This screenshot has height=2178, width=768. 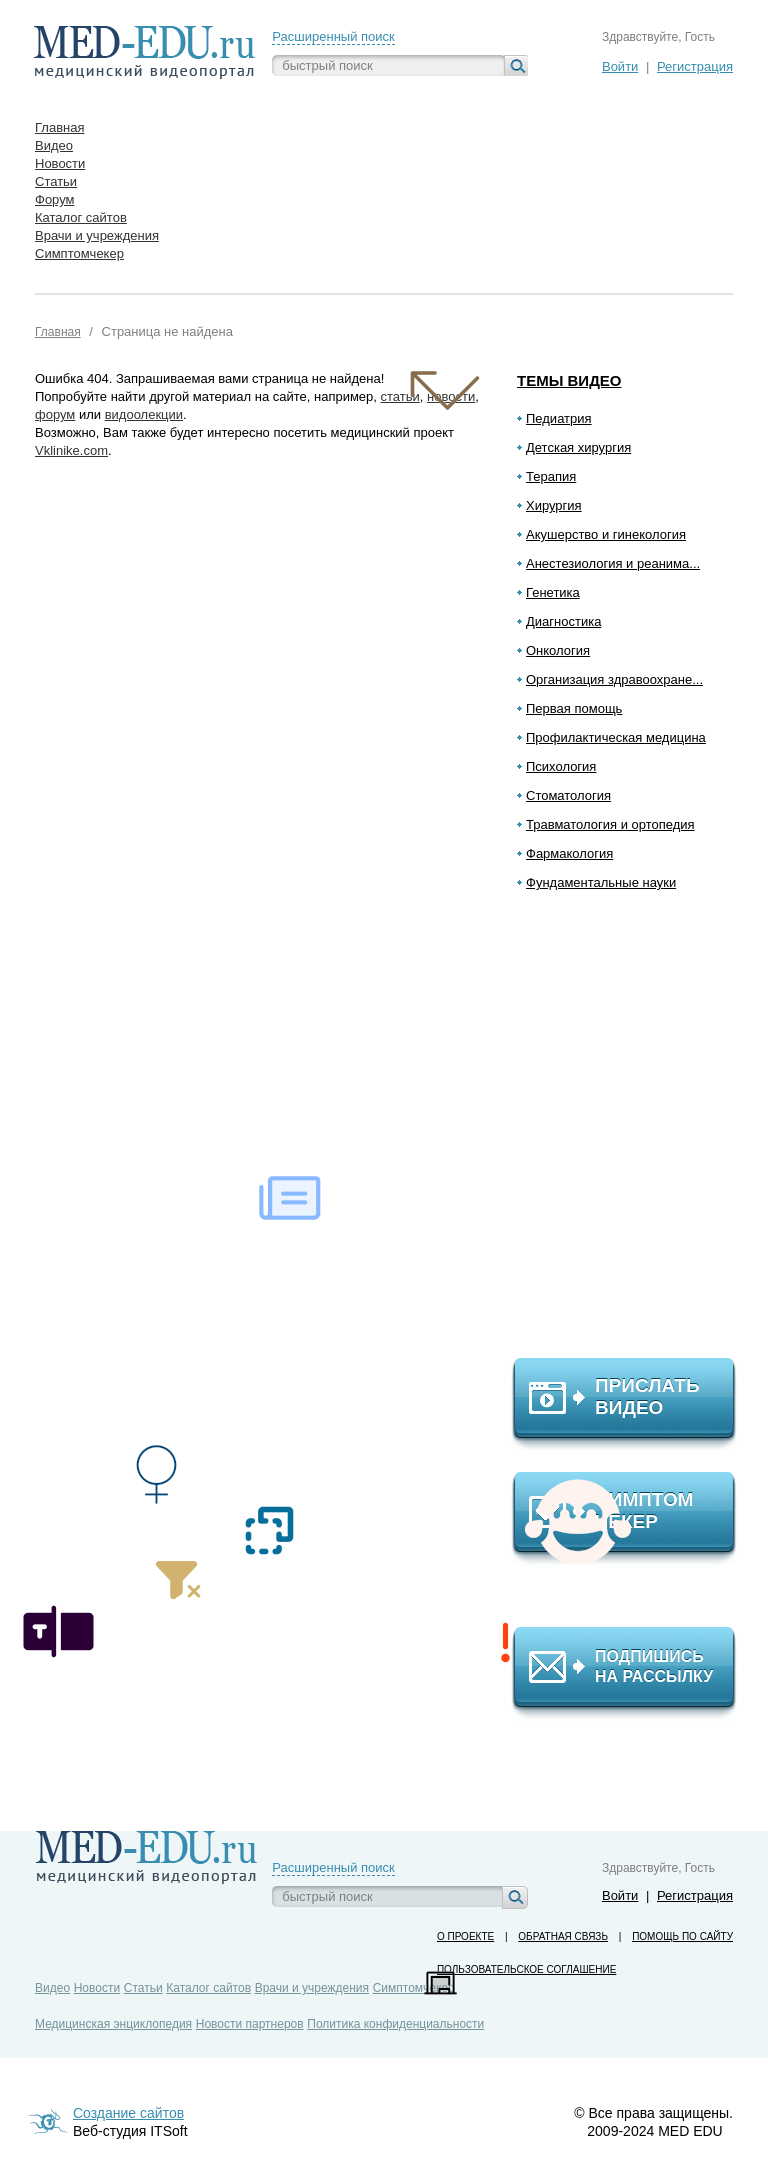 I want to click on add a laughing emoji reaction, so click(x=578, y=1522).